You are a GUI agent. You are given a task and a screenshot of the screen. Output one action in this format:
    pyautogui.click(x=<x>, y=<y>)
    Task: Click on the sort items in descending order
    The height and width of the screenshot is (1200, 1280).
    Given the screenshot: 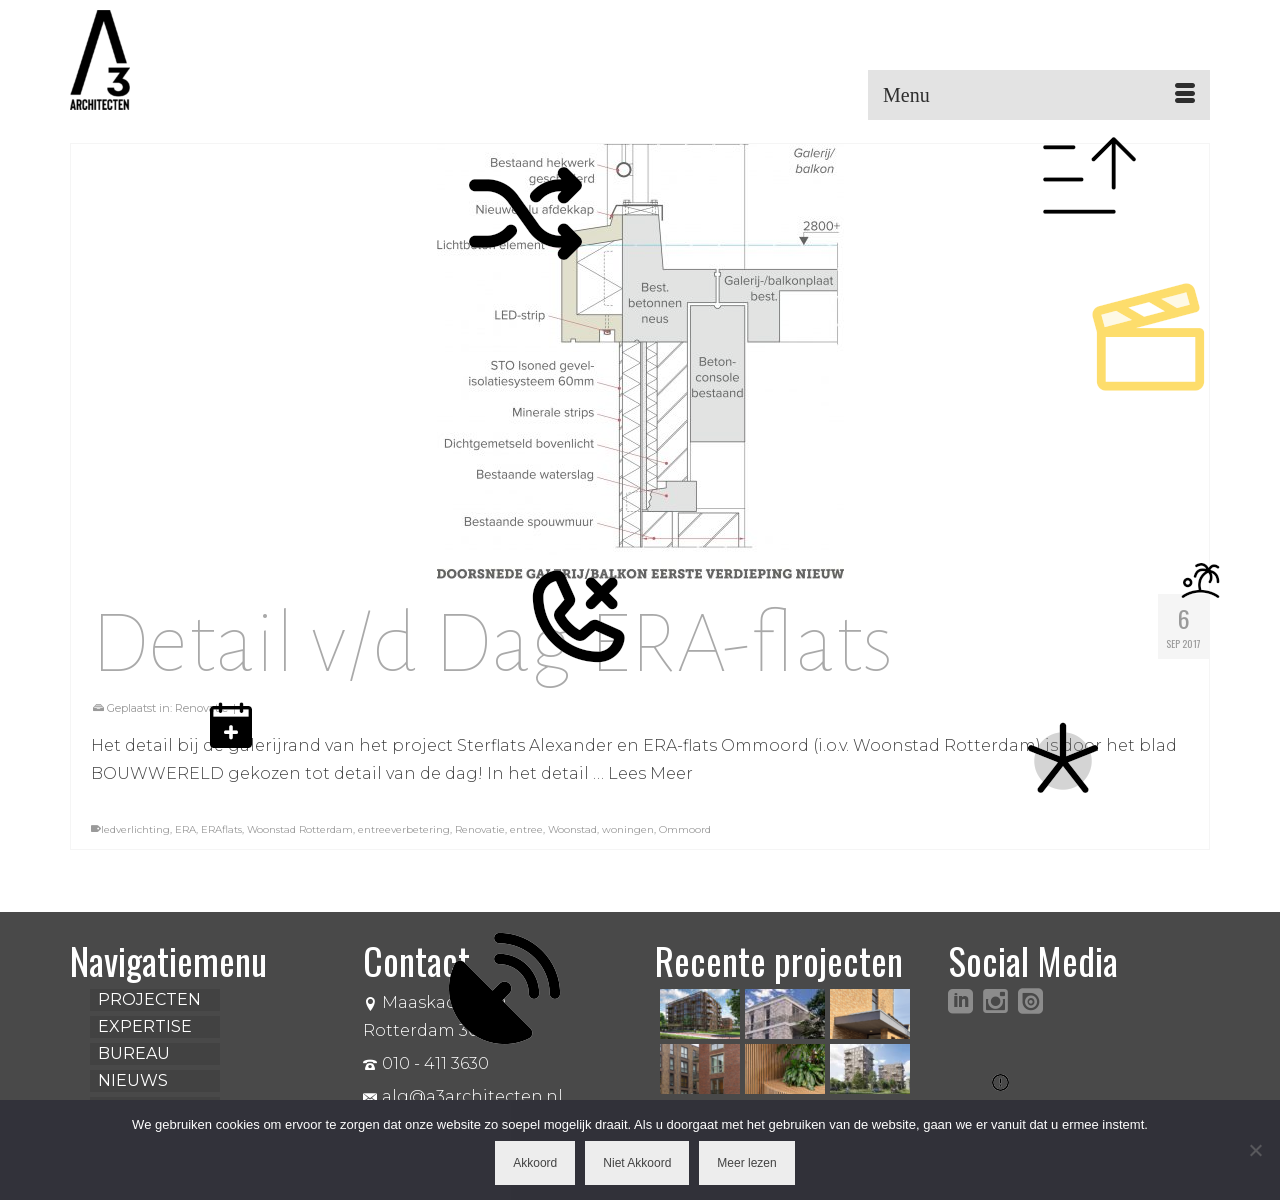 What is the action you would take?
    pyautogui.click(x=1085, y=179)
    